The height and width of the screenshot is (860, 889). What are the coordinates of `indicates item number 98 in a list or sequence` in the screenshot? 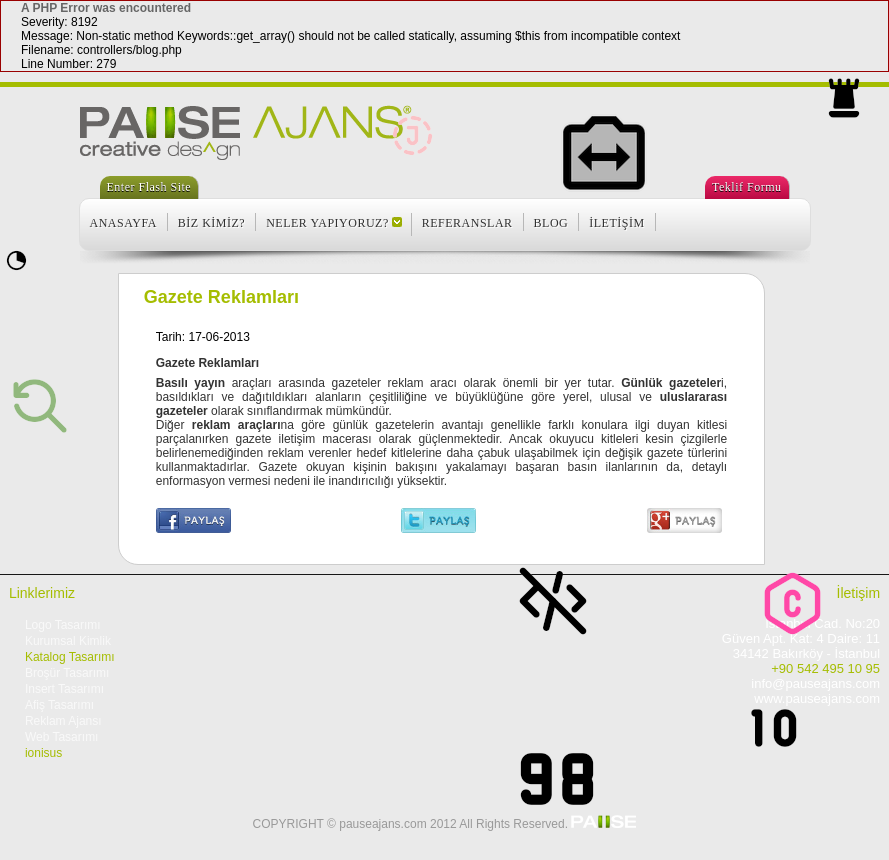 It's located at (557, 779).